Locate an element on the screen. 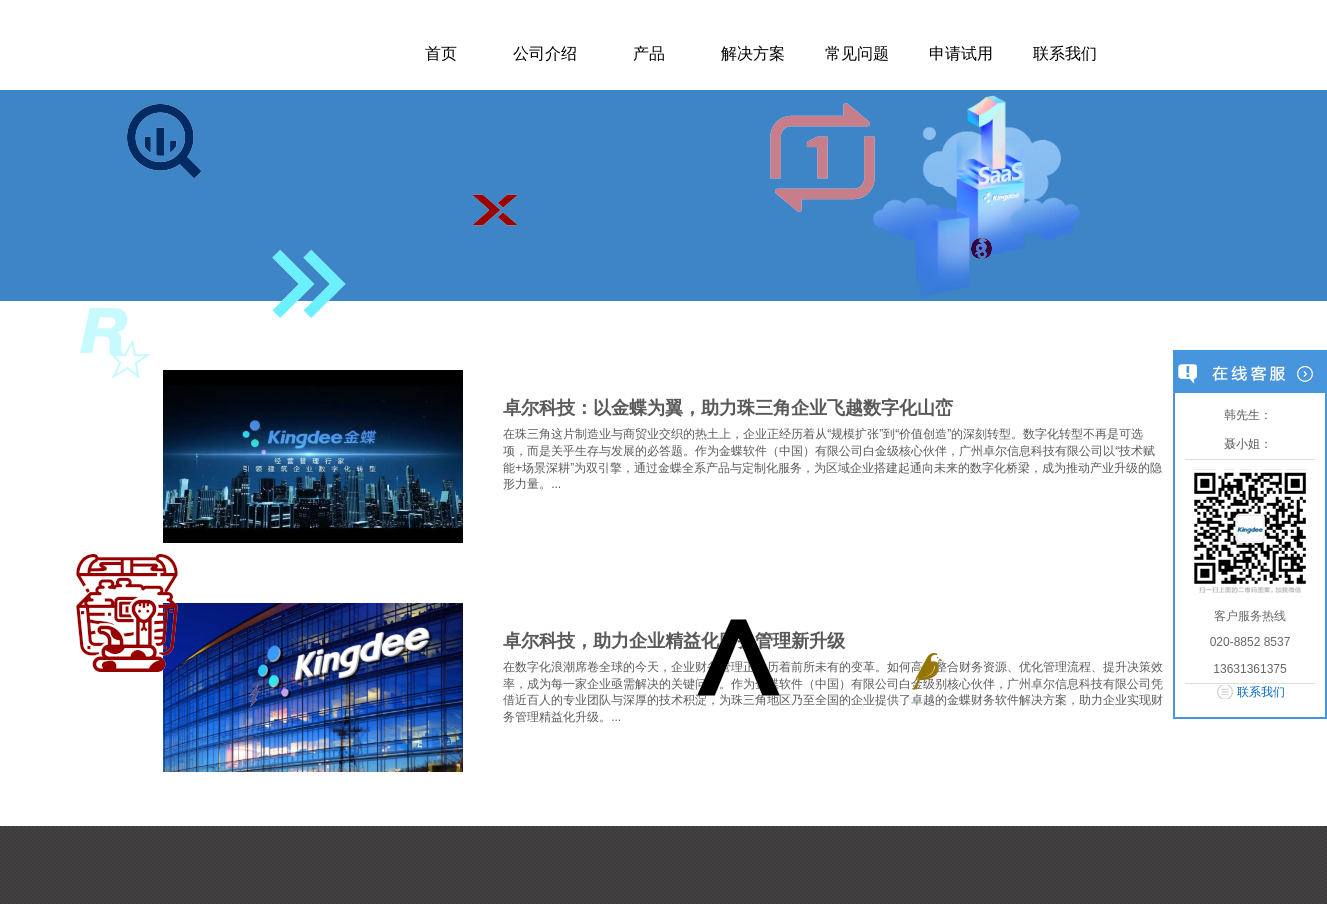 The height and width of the screenshot is (904, 1327). wagtail CMS logo is located at coordinates (927, 671).